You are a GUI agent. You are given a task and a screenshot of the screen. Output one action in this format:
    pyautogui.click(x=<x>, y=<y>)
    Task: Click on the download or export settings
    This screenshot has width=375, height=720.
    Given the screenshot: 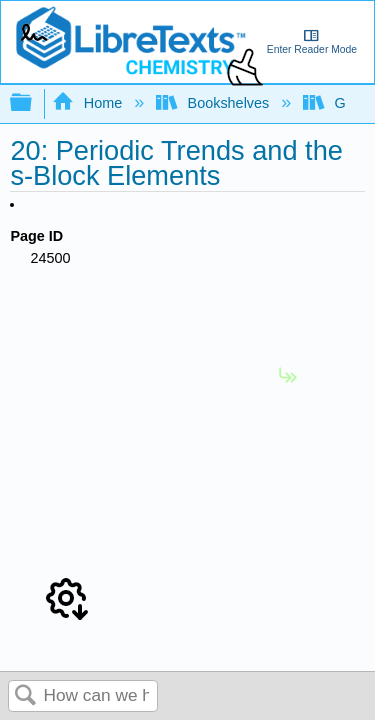 What is the action you would take?
    pyautogui.click(x=66, y=598)
    